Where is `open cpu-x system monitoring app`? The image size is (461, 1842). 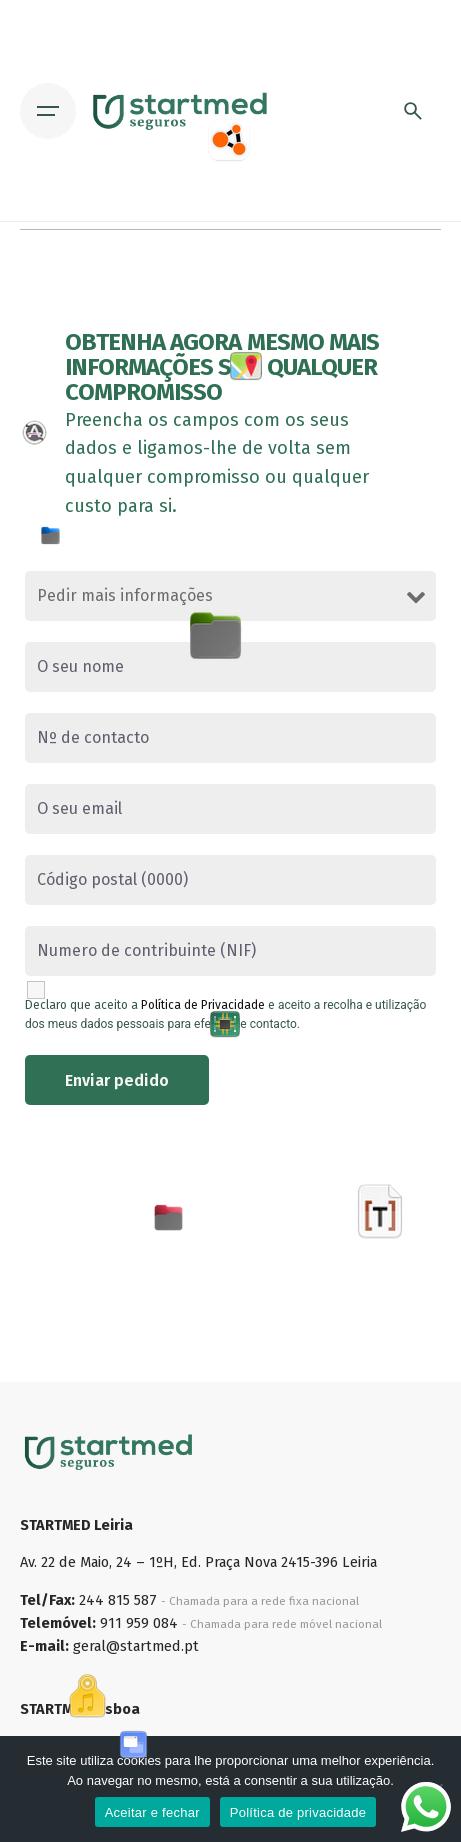
open cpu-x system monitoring app is located at coordinates (225, 1024).